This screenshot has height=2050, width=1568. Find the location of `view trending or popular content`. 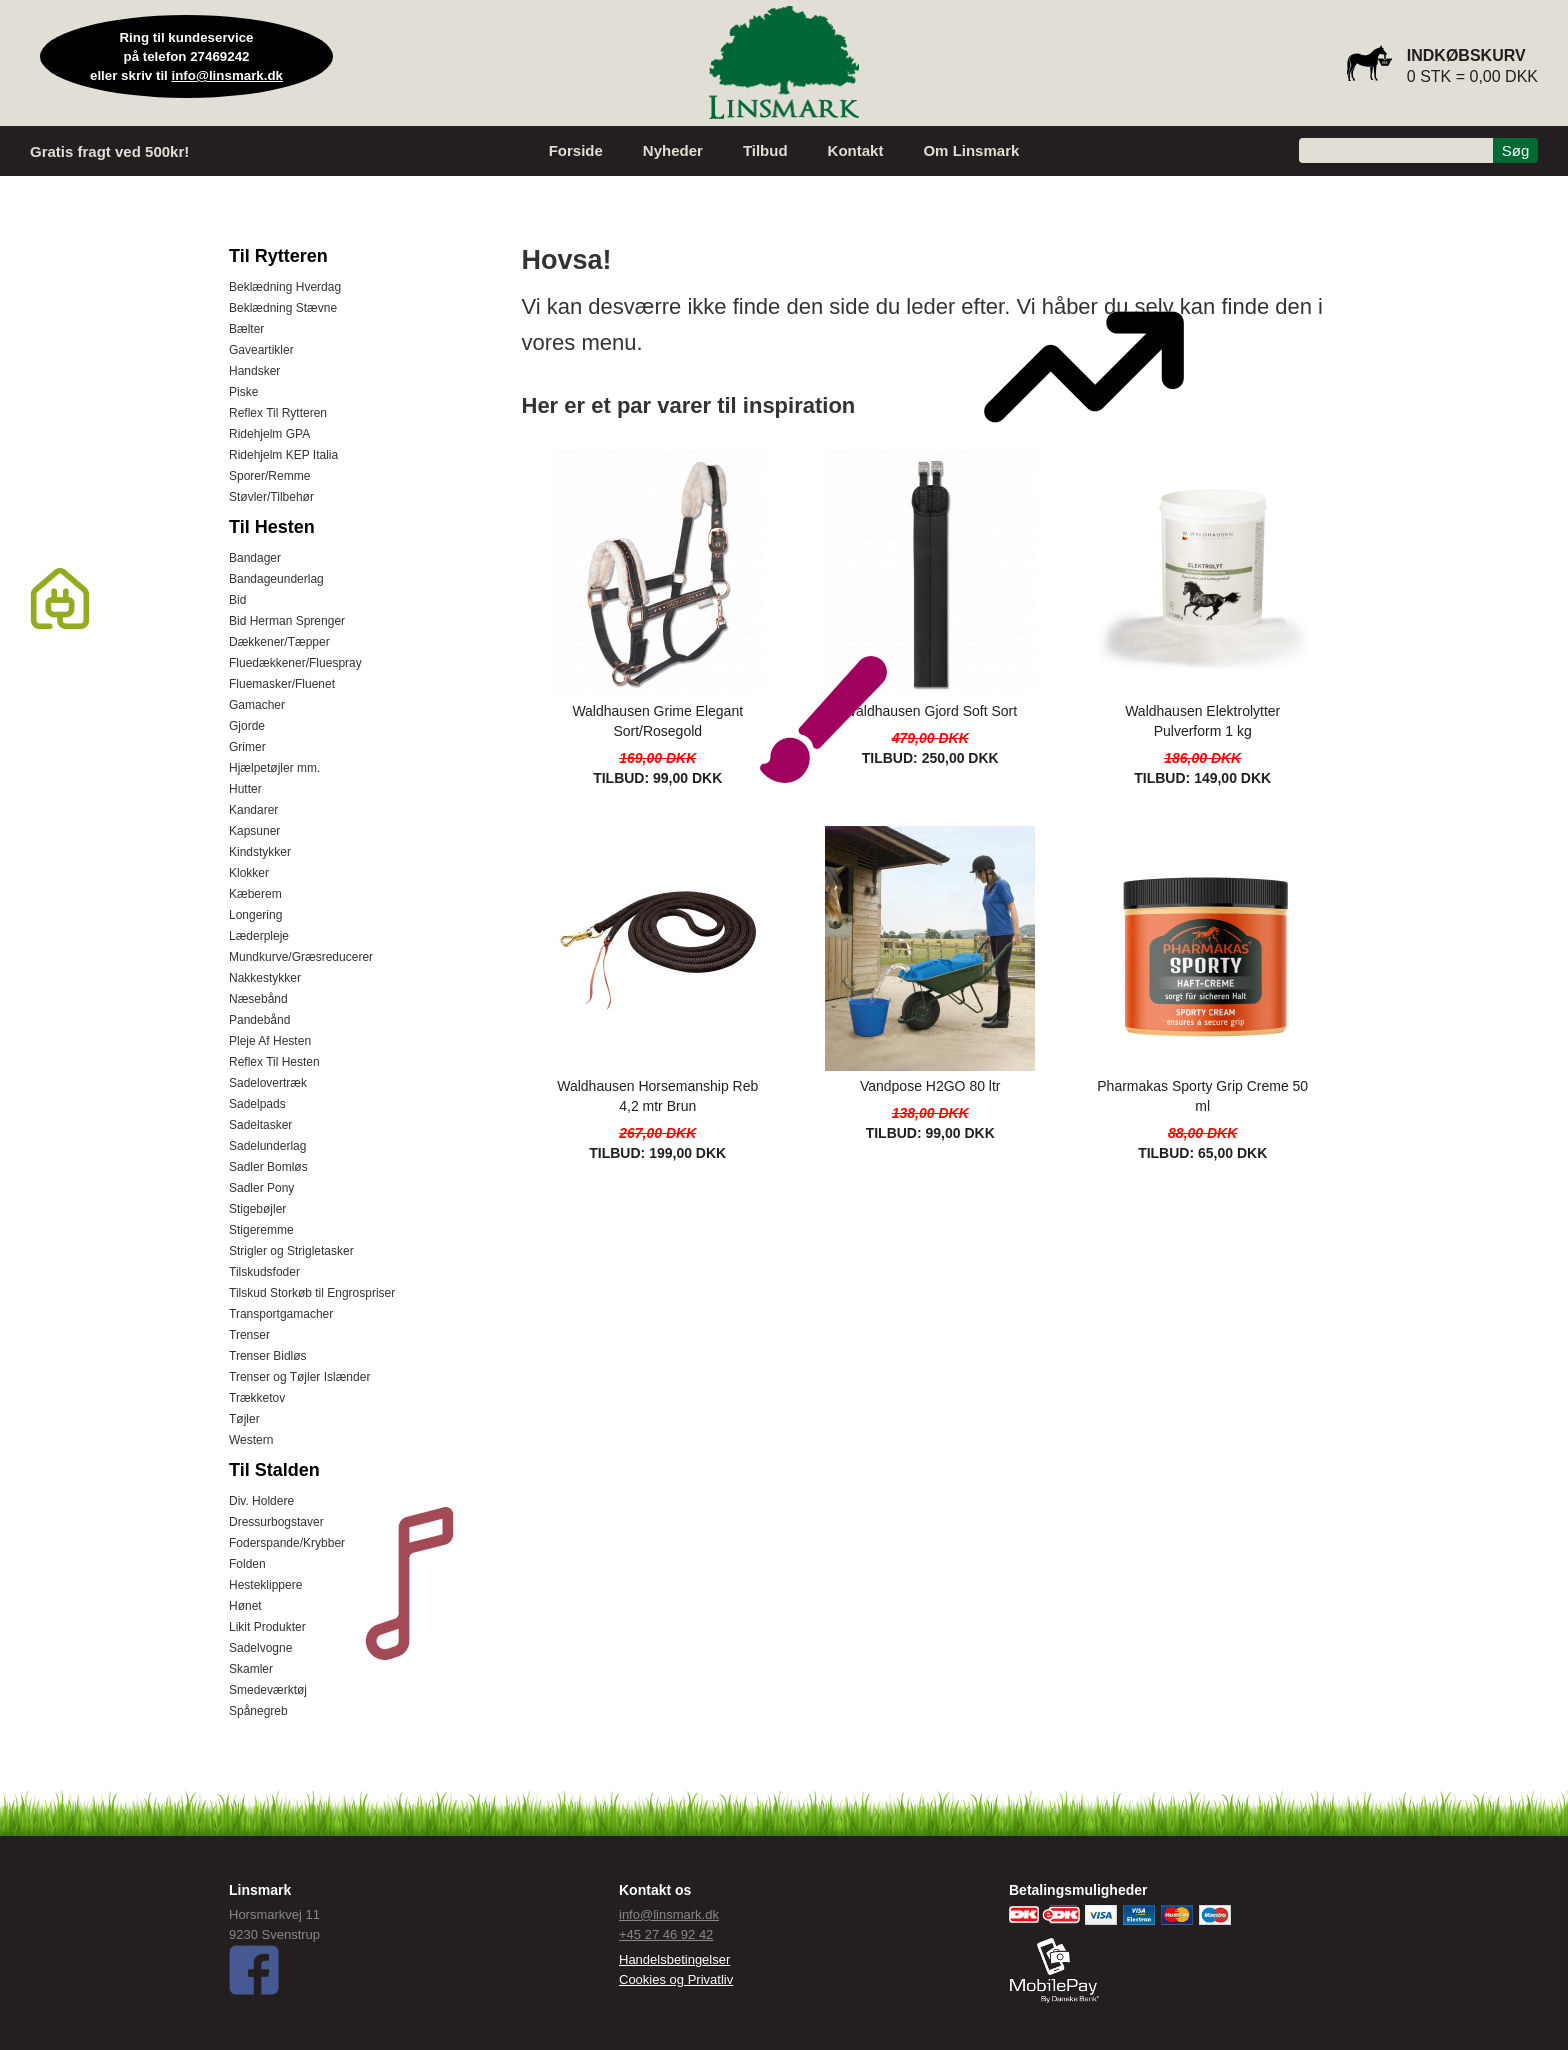

view trending or popular content is located at coordinates (1084, 367).